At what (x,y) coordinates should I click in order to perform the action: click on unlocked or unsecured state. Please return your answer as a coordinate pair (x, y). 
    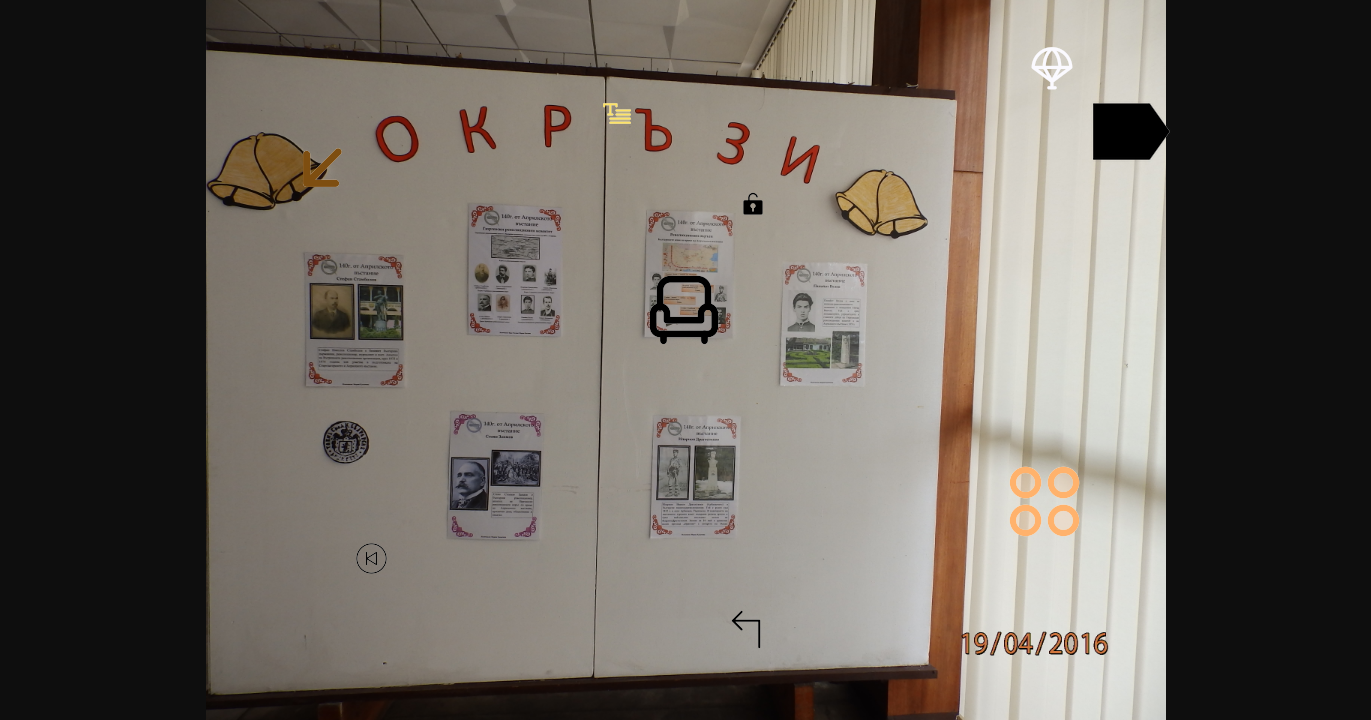
    Looking at the image, I should click on (753, 205).